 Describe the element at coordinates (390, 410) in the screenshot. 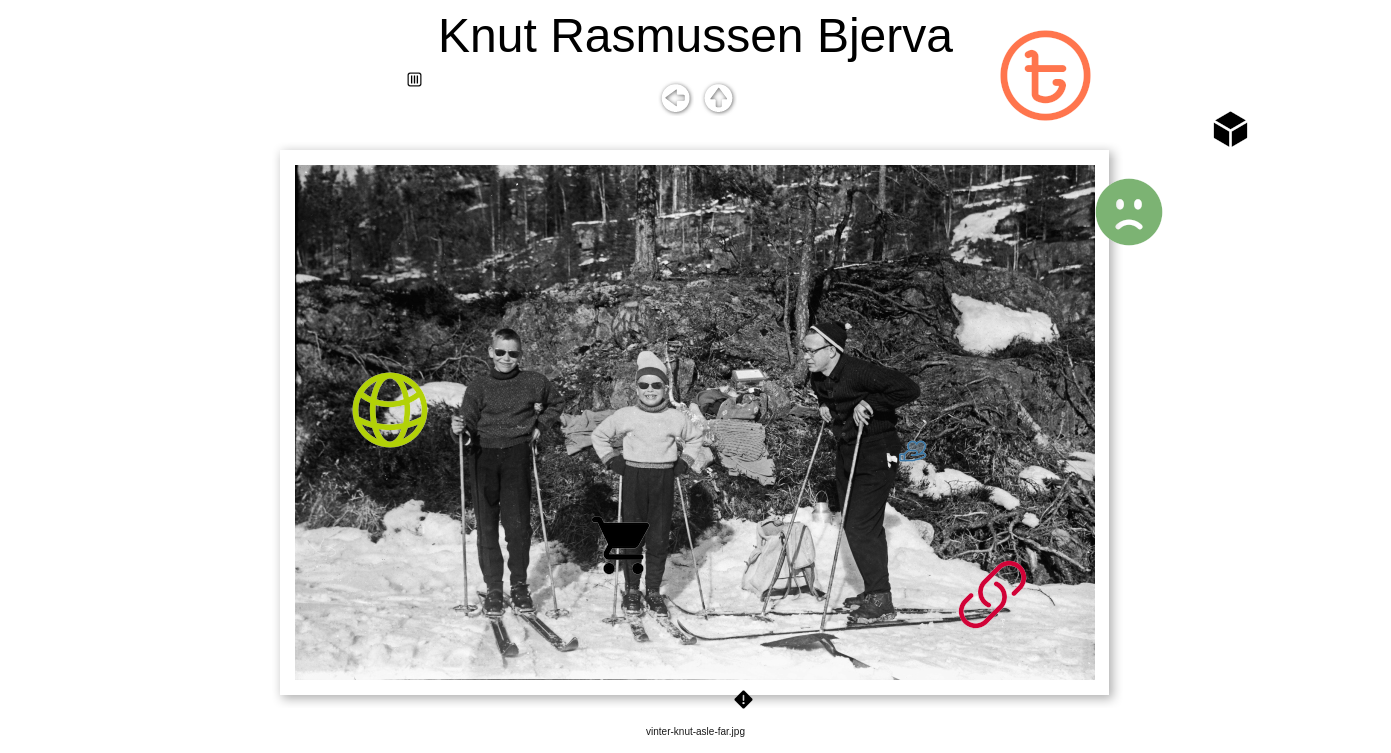

I see `switch to global or international settings` at that location.